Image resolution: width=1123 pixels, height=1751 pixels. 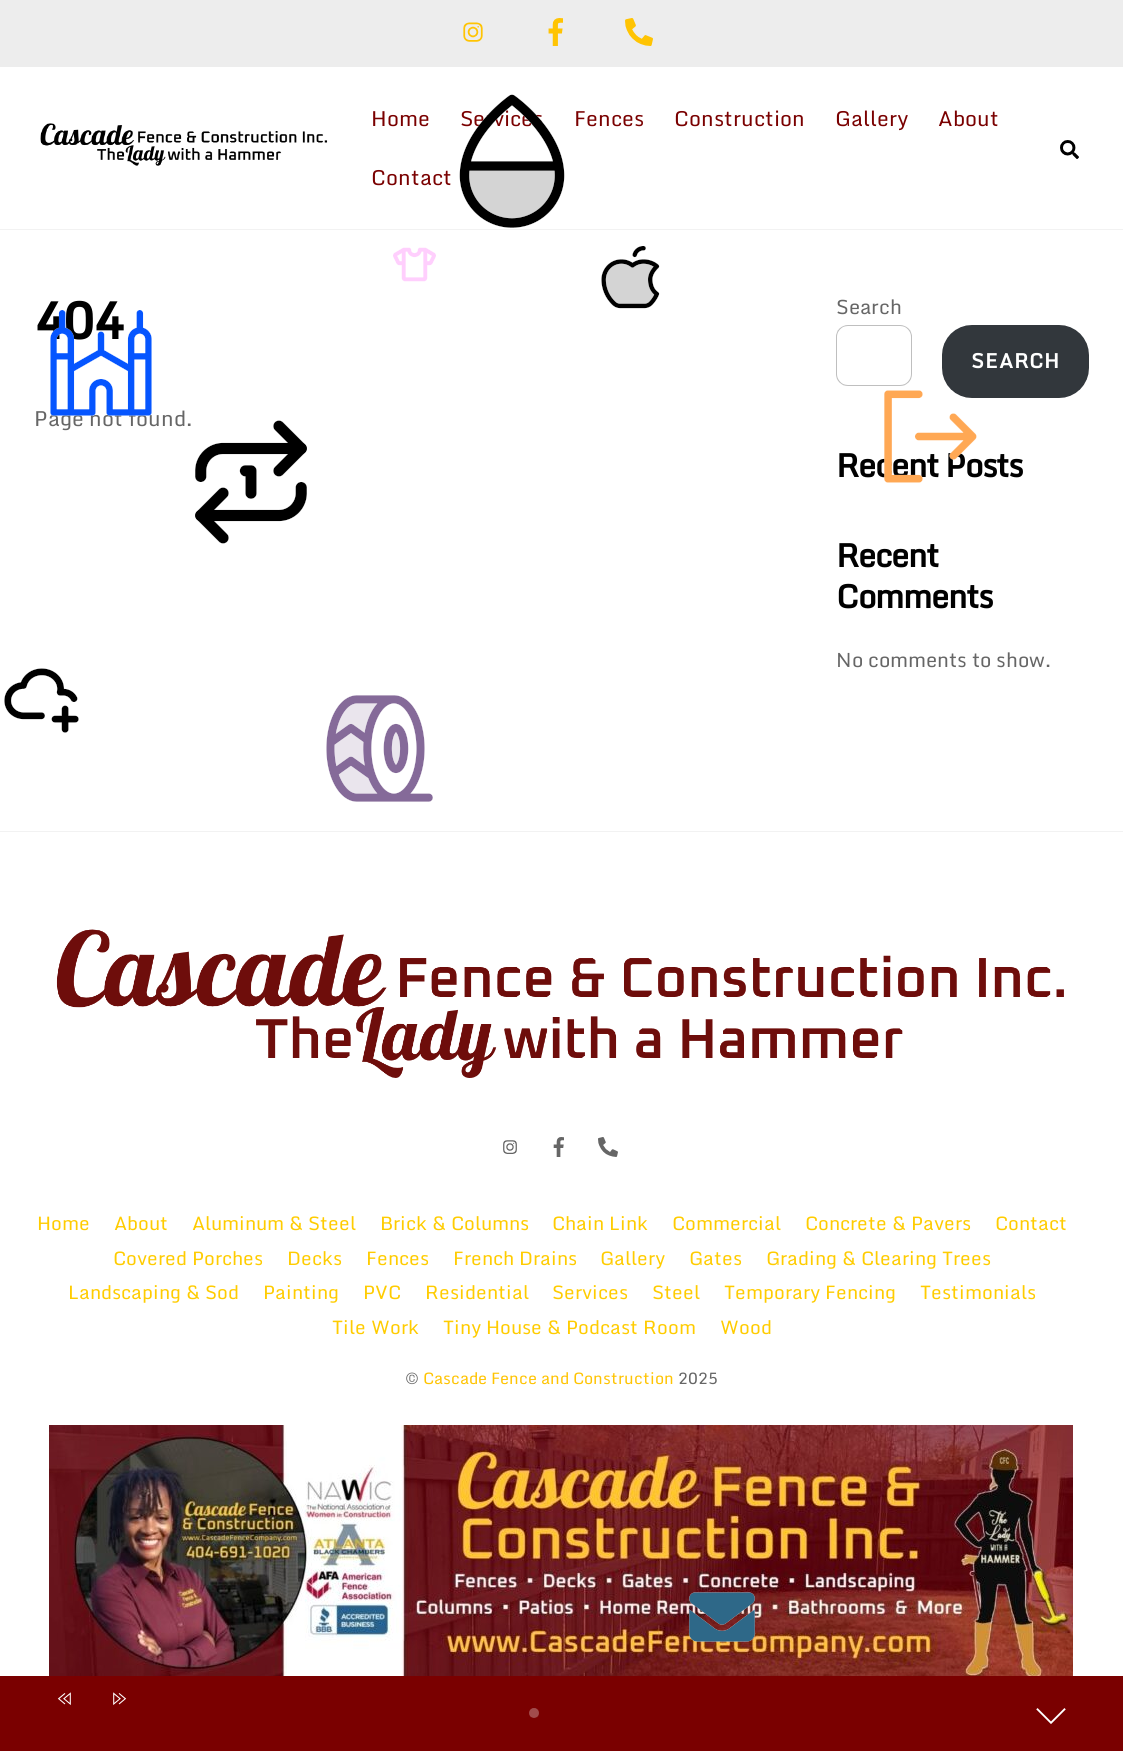 I want to click on repeat current track once, so click(x=251, y=482).